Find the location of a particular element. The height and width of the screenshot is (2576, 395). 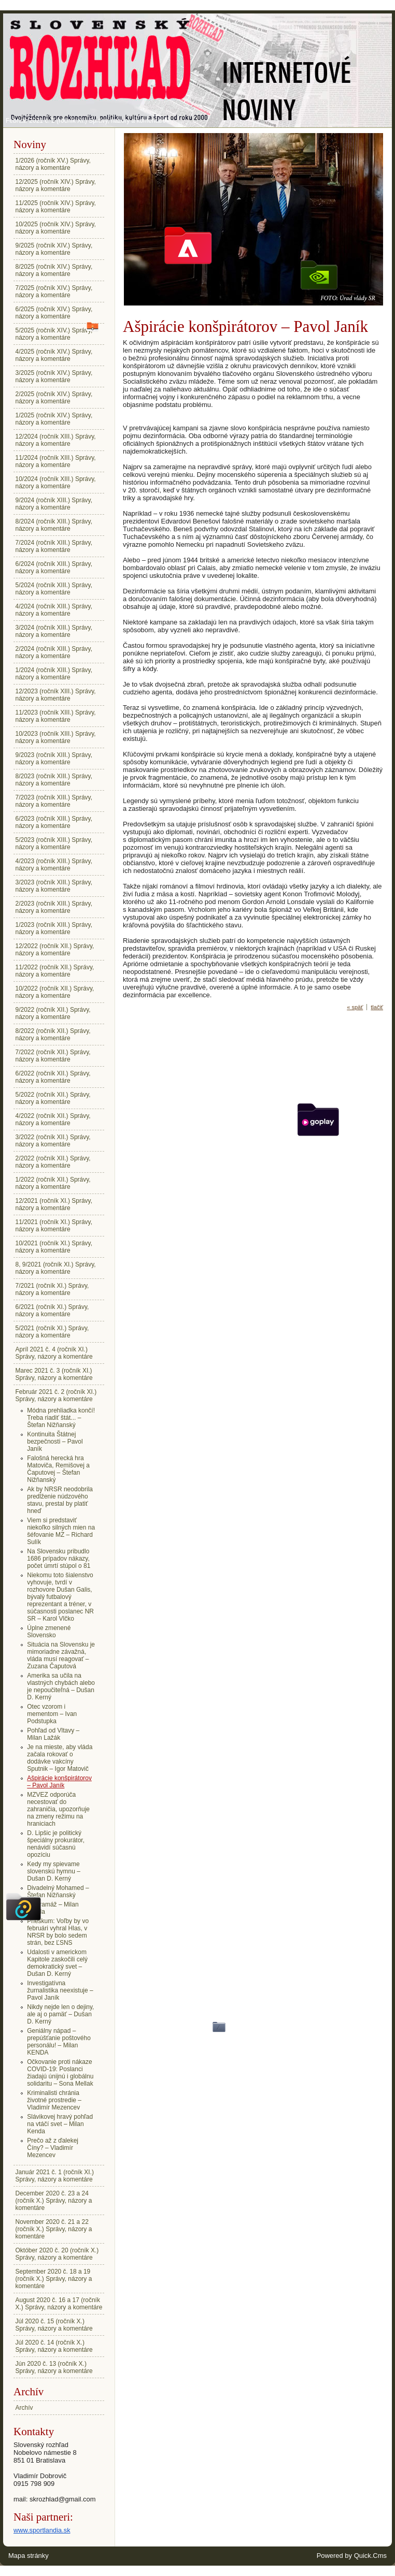

open nvidia files folder is located at coordinates (319, 276).